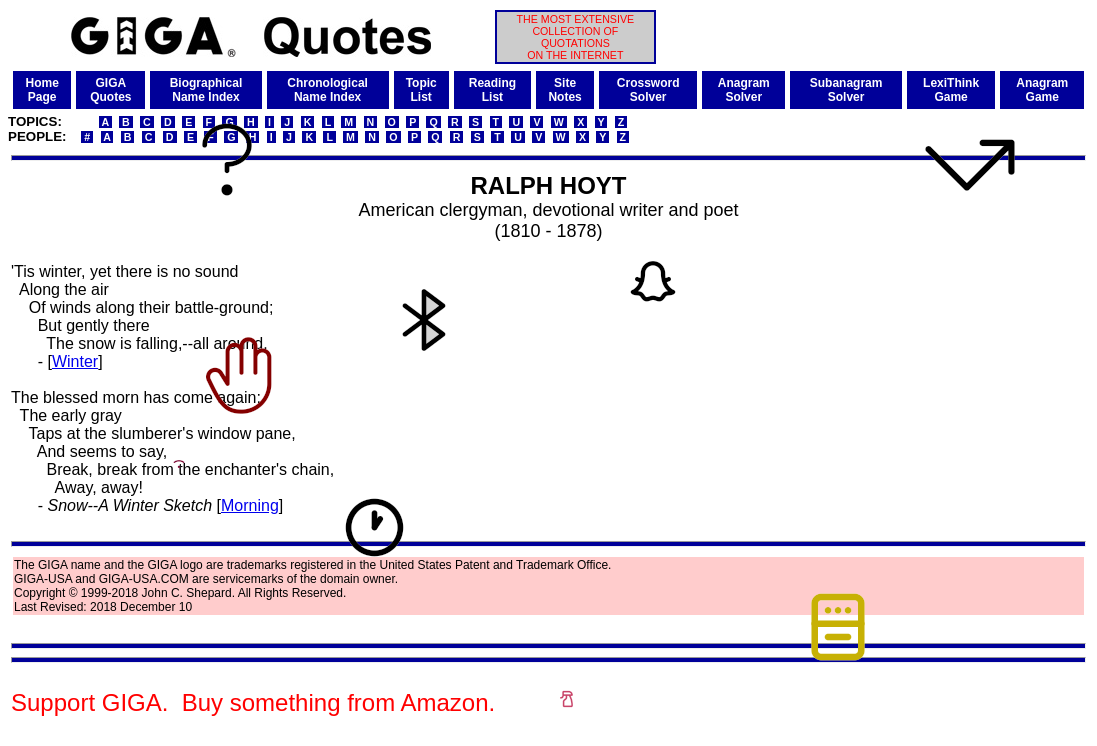  I want to click on stop or pause an action, so click(241, 375).